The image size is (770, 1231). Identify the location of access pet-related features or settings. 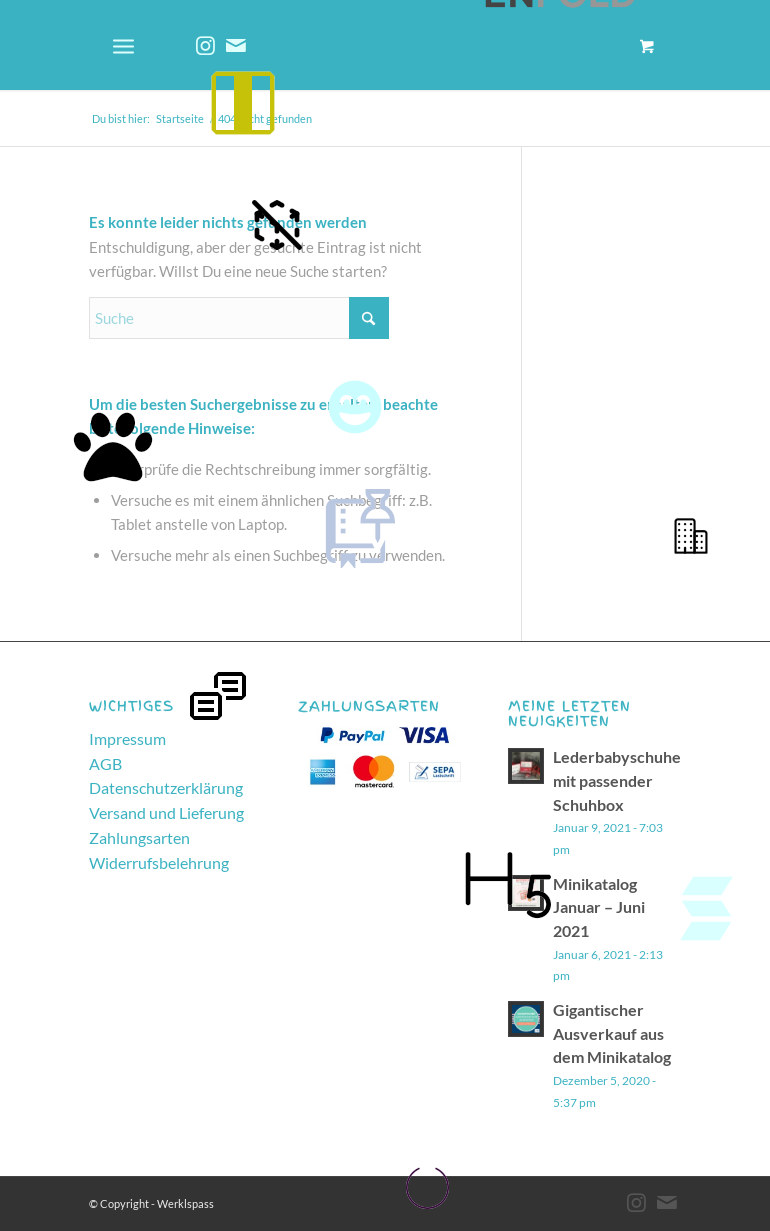
(113, 447).